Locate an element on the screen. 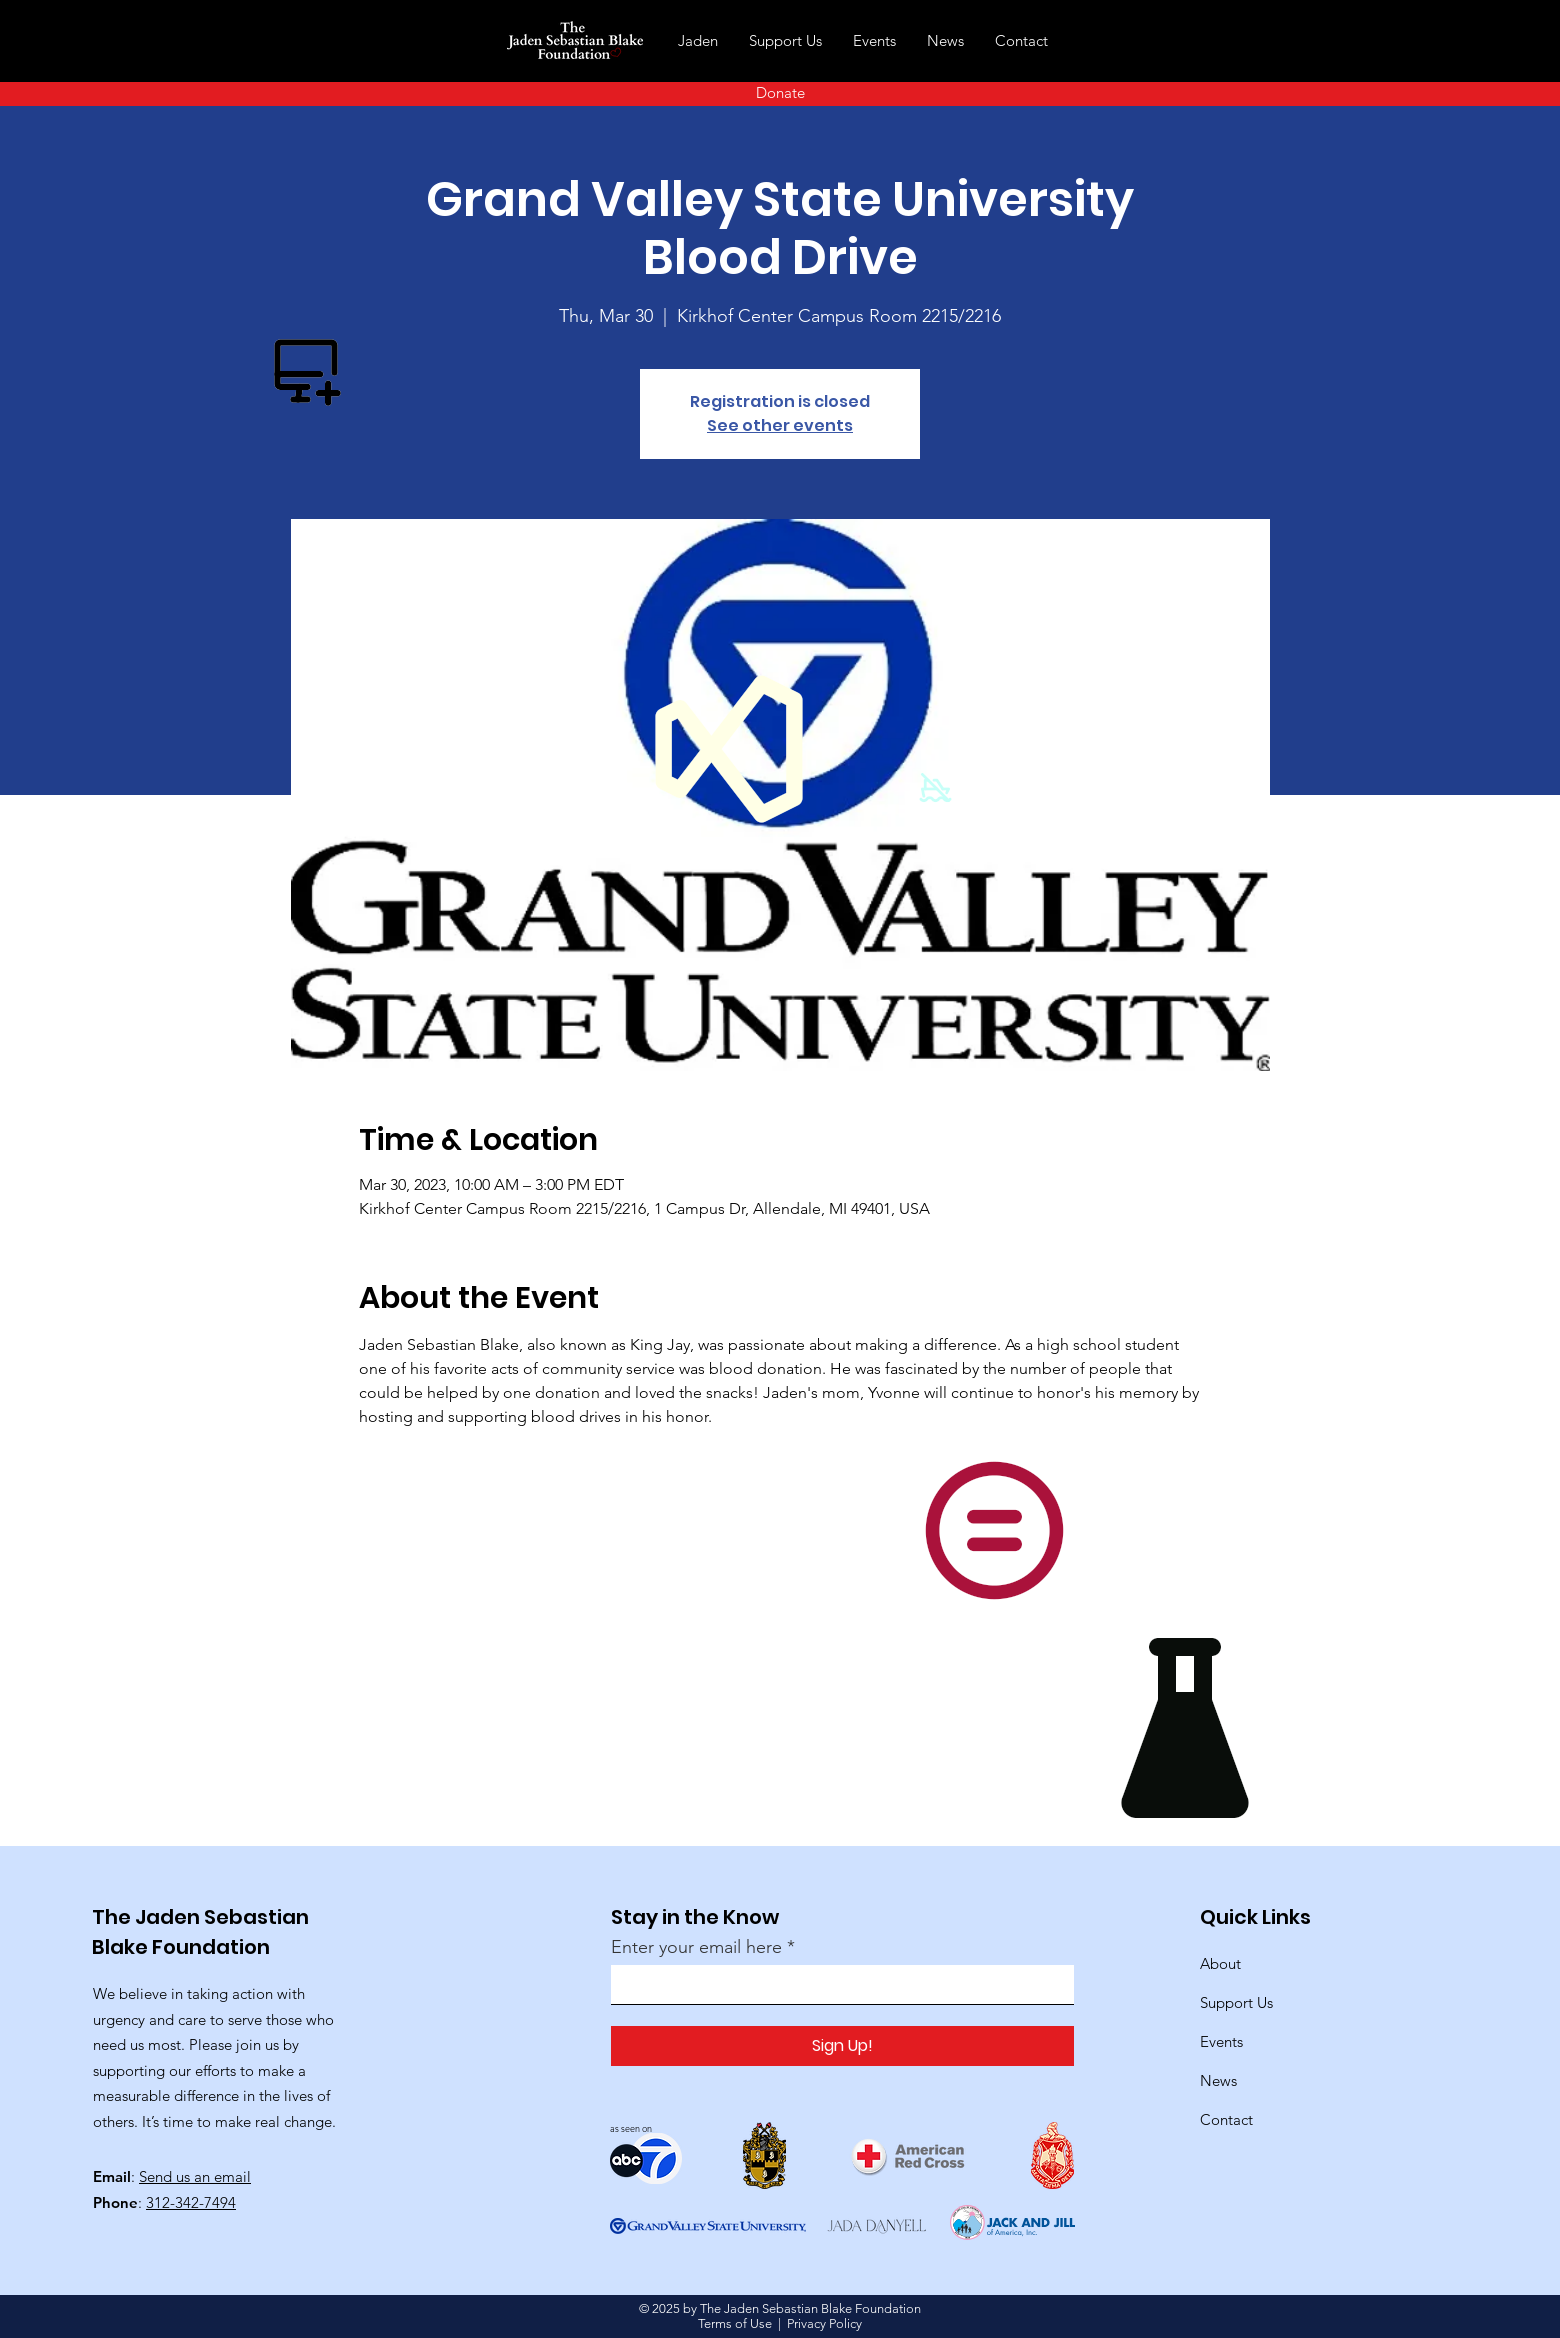  shipping unavailable for this item is located at coordinates (935, 787).